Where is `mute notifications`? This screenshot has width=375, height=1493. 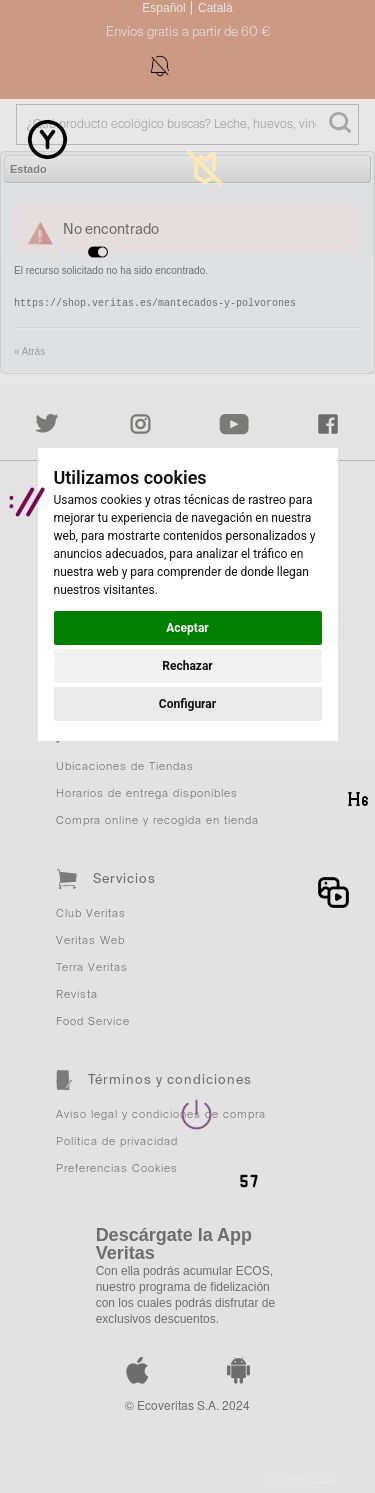
mute notifications is located at coordinates (160, 66).